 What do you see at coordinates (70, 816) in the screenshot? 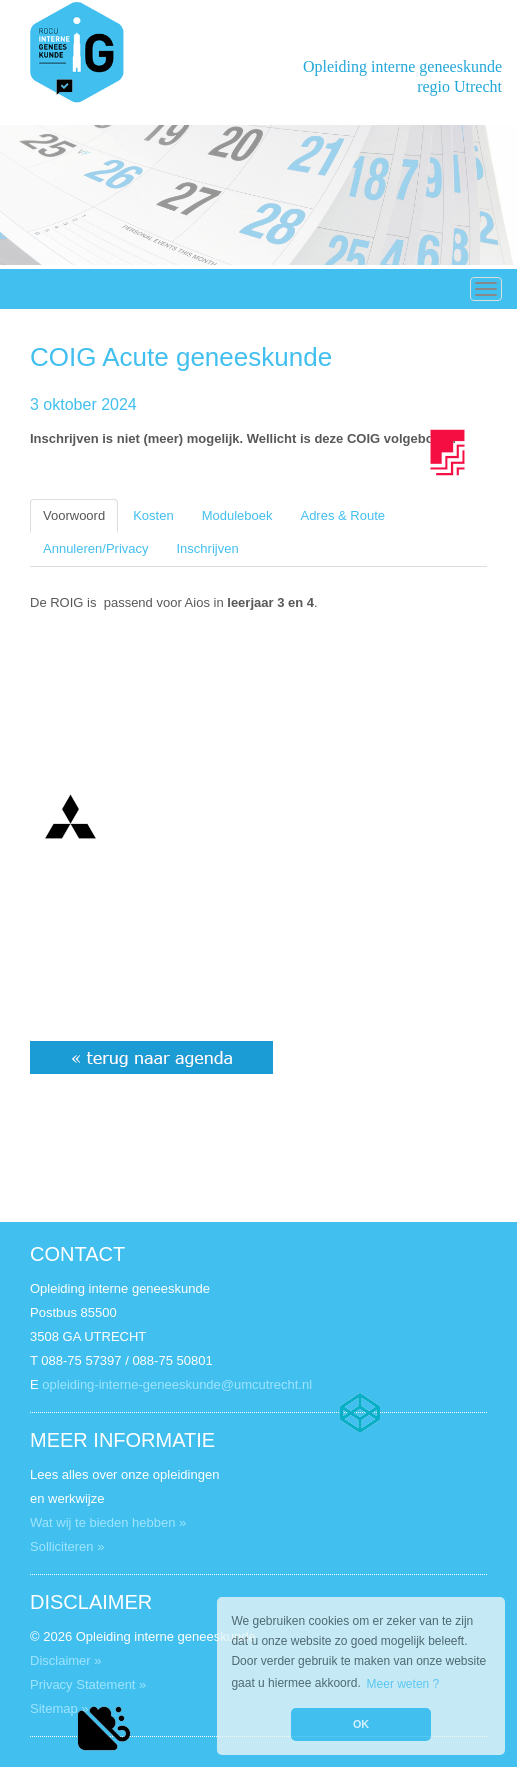
I see `Mitsubishi brand logo` at bounding box center [70, 816].